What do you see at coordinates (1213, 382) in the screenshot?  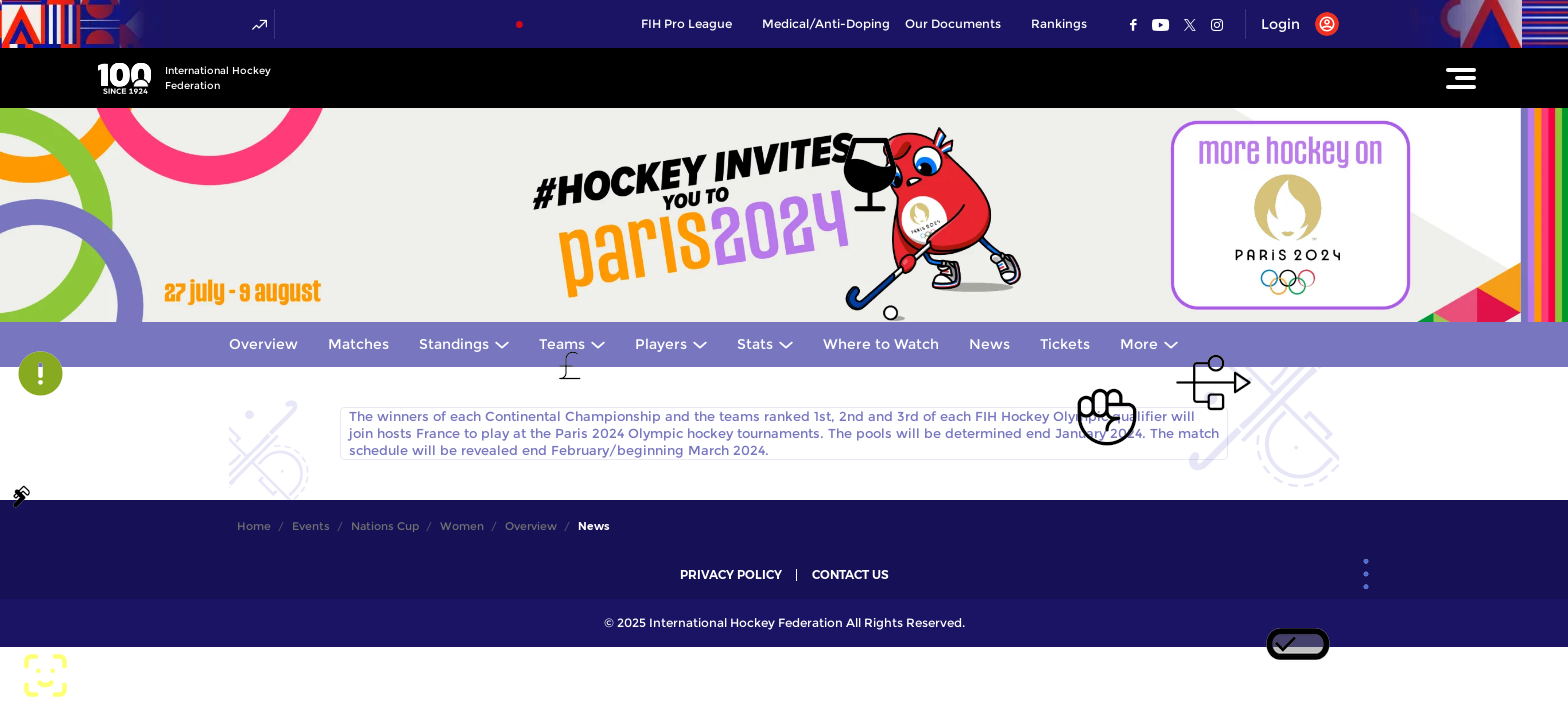 I see `connect a USB device` at bounding box center [1213, 382].